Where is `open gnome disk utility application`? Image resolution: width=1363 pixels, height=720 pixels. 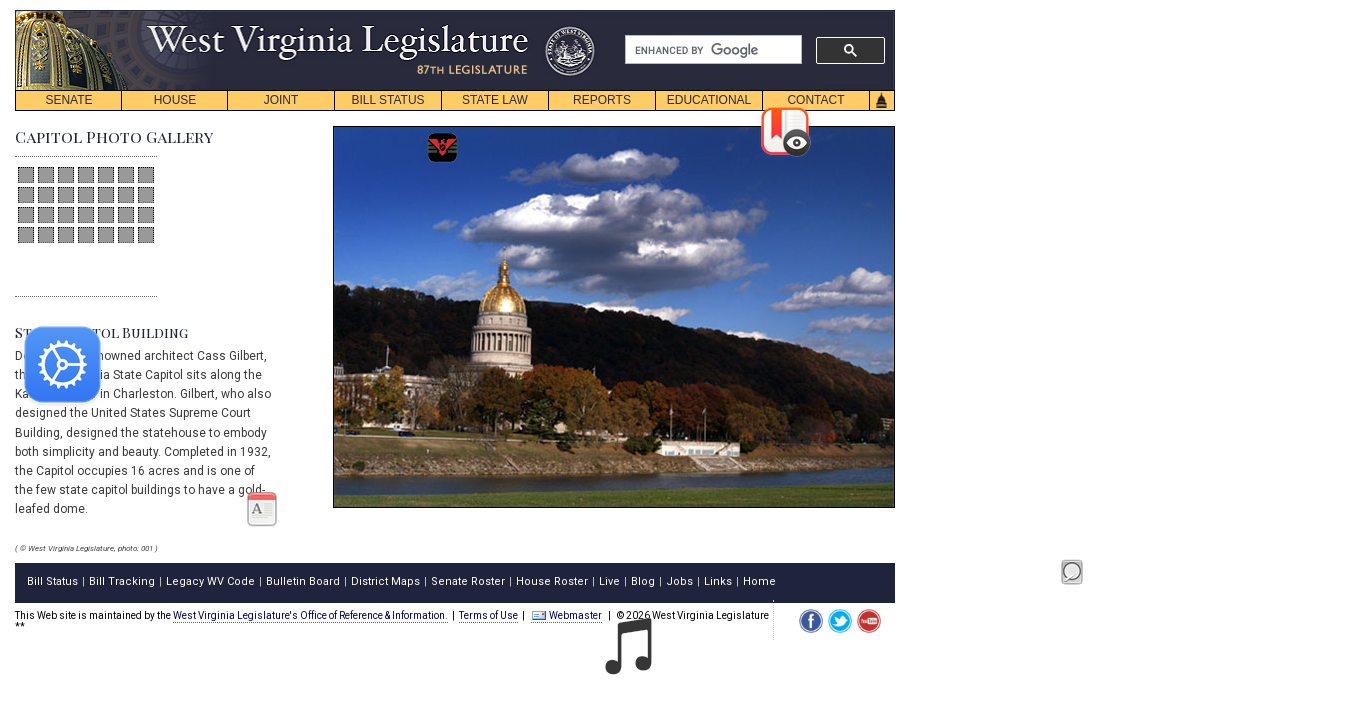
open gnome disk utility application is located at coordinates (1072, 572).